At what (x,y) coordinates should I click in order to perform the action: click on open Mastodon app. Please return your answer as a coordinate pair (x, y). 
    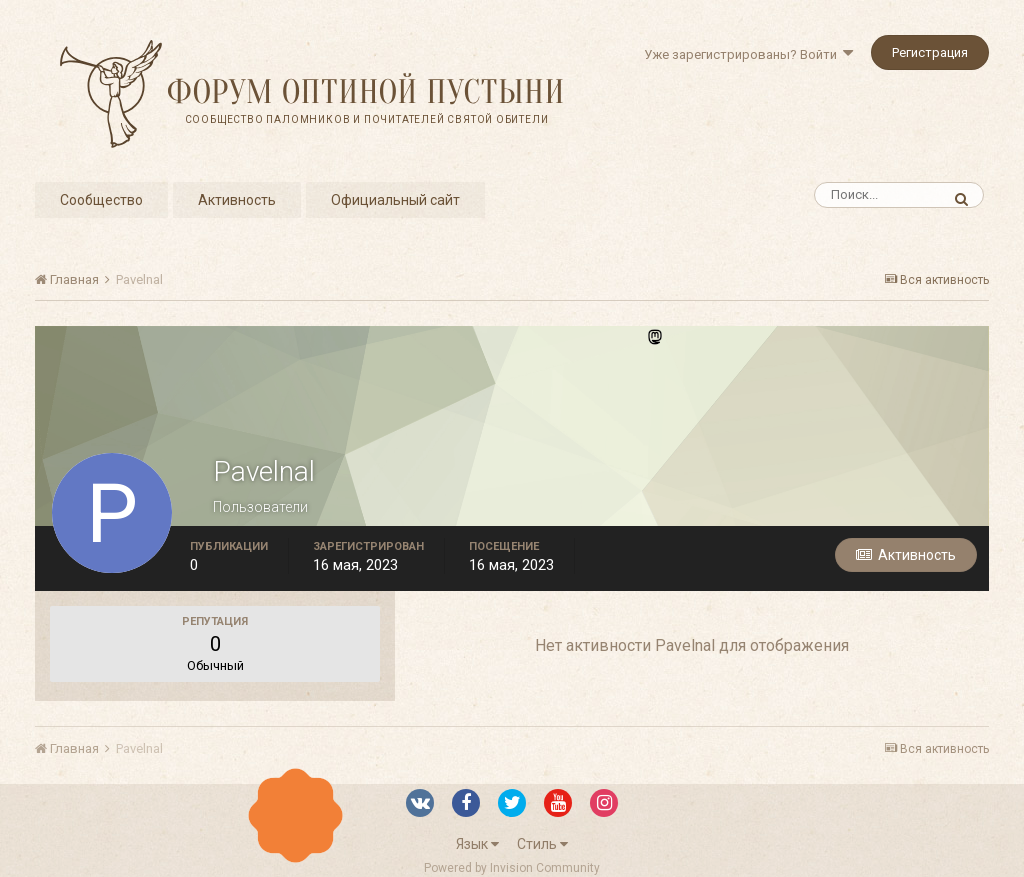
    Looking at the image, I should click on (655, 337).